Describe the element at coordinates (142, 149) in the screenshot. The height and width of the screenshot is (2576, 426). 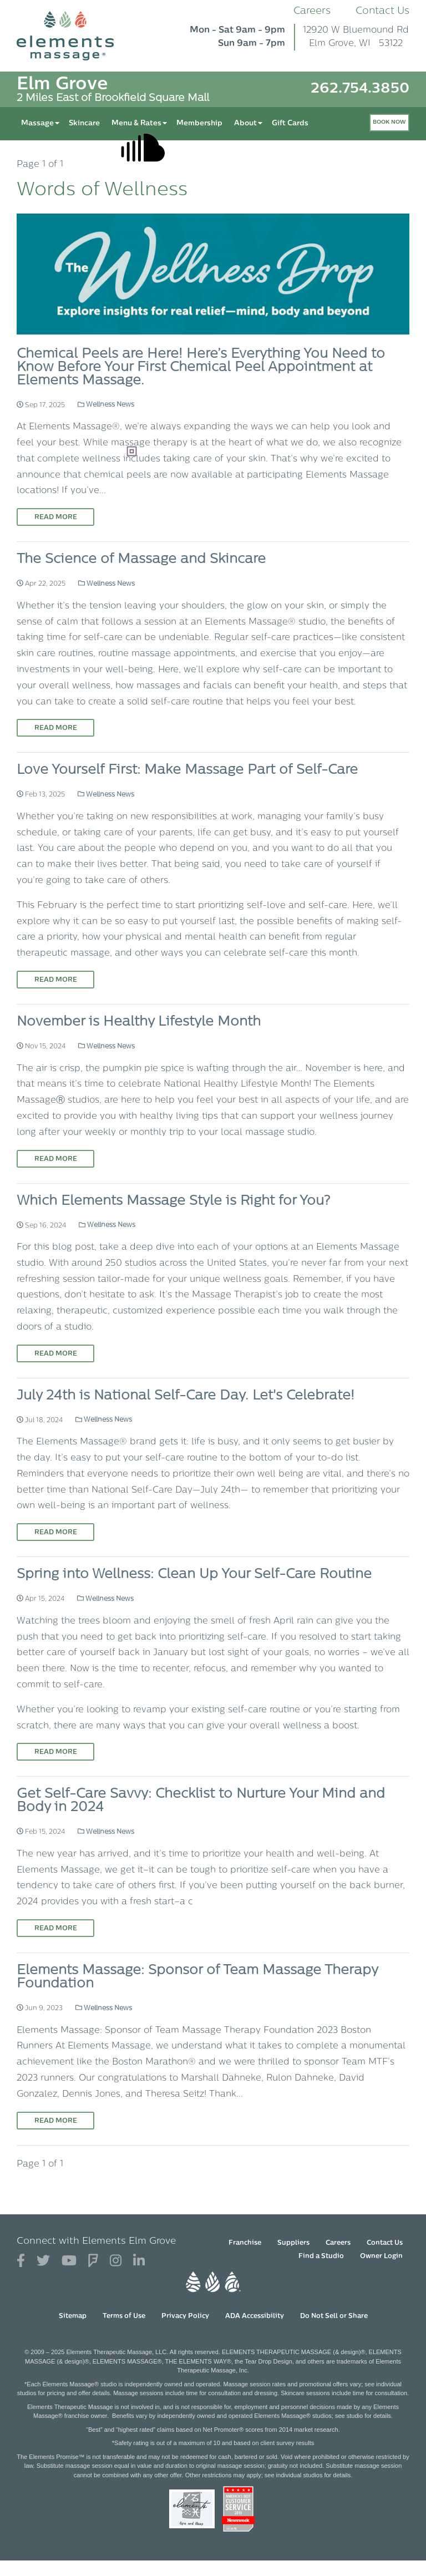
I see `open soundcloud app` at that location.